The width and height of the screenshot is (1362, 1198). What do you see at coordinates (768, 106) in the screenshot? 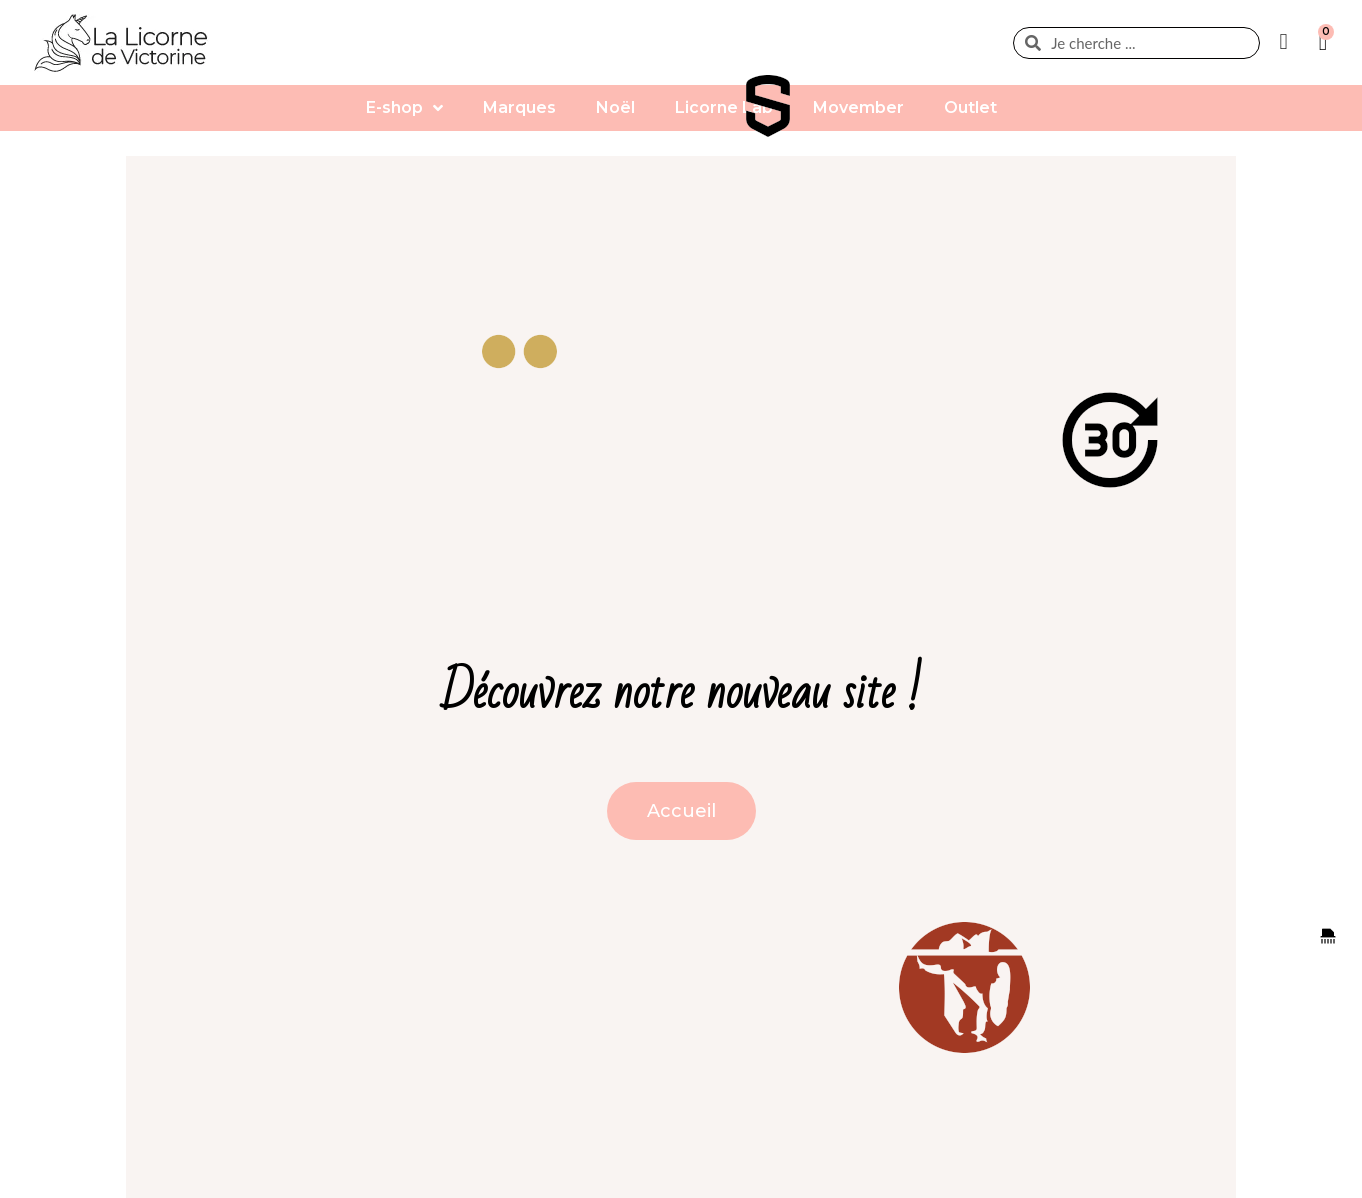
I see `symphony messaging platform logo` at bounding box center [768, 106].